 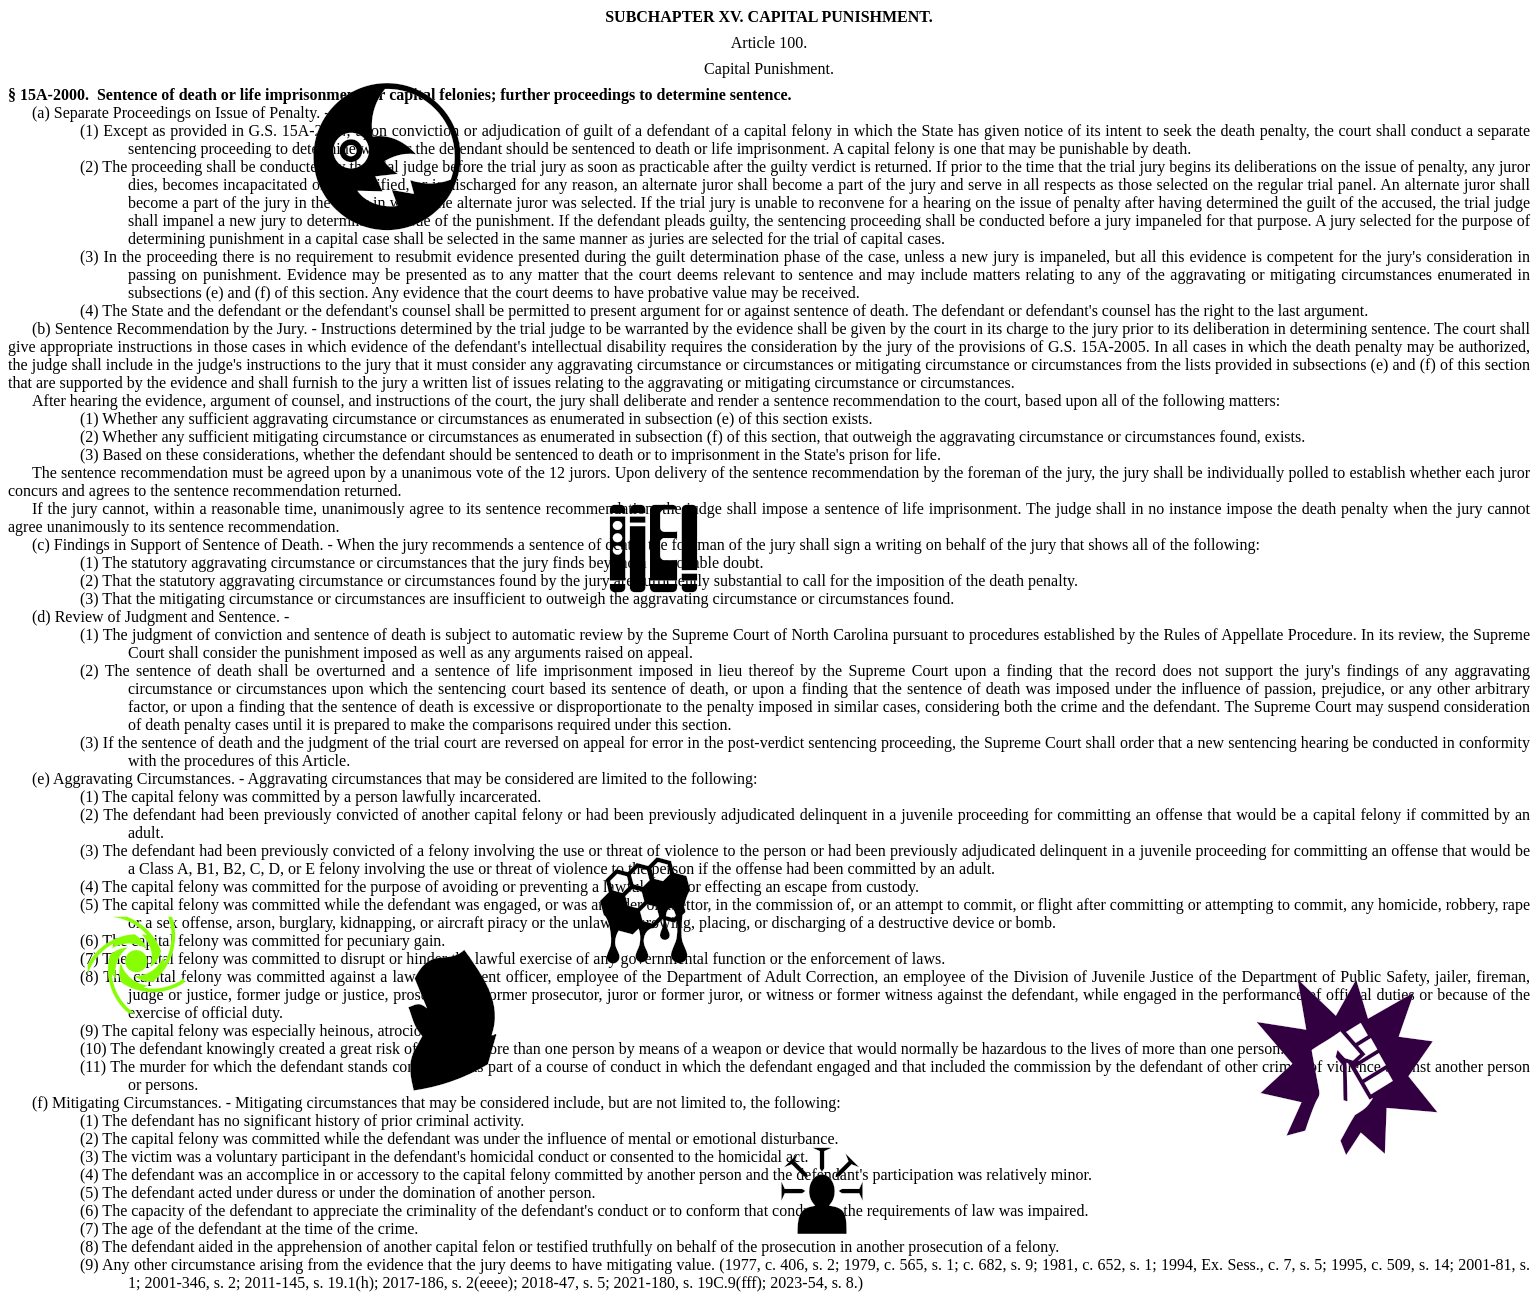 I want to click on toggle dark mode or night theme, so click(x=387, y=156).